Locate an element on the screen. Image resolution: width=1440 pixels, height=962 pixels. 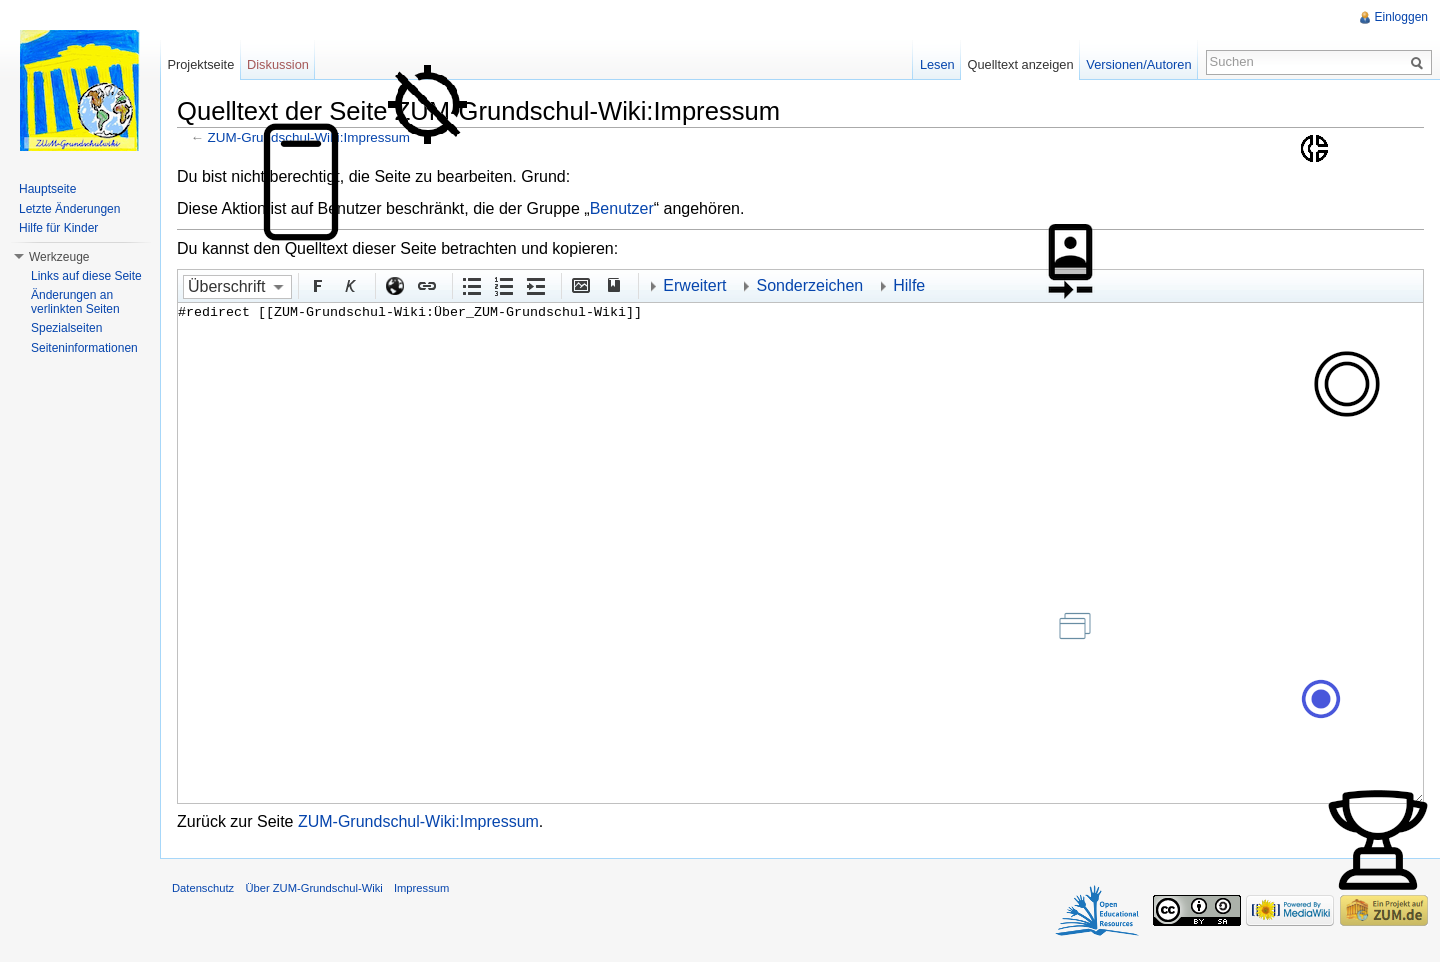
location services are disabled is located at coordinates (427, 104).